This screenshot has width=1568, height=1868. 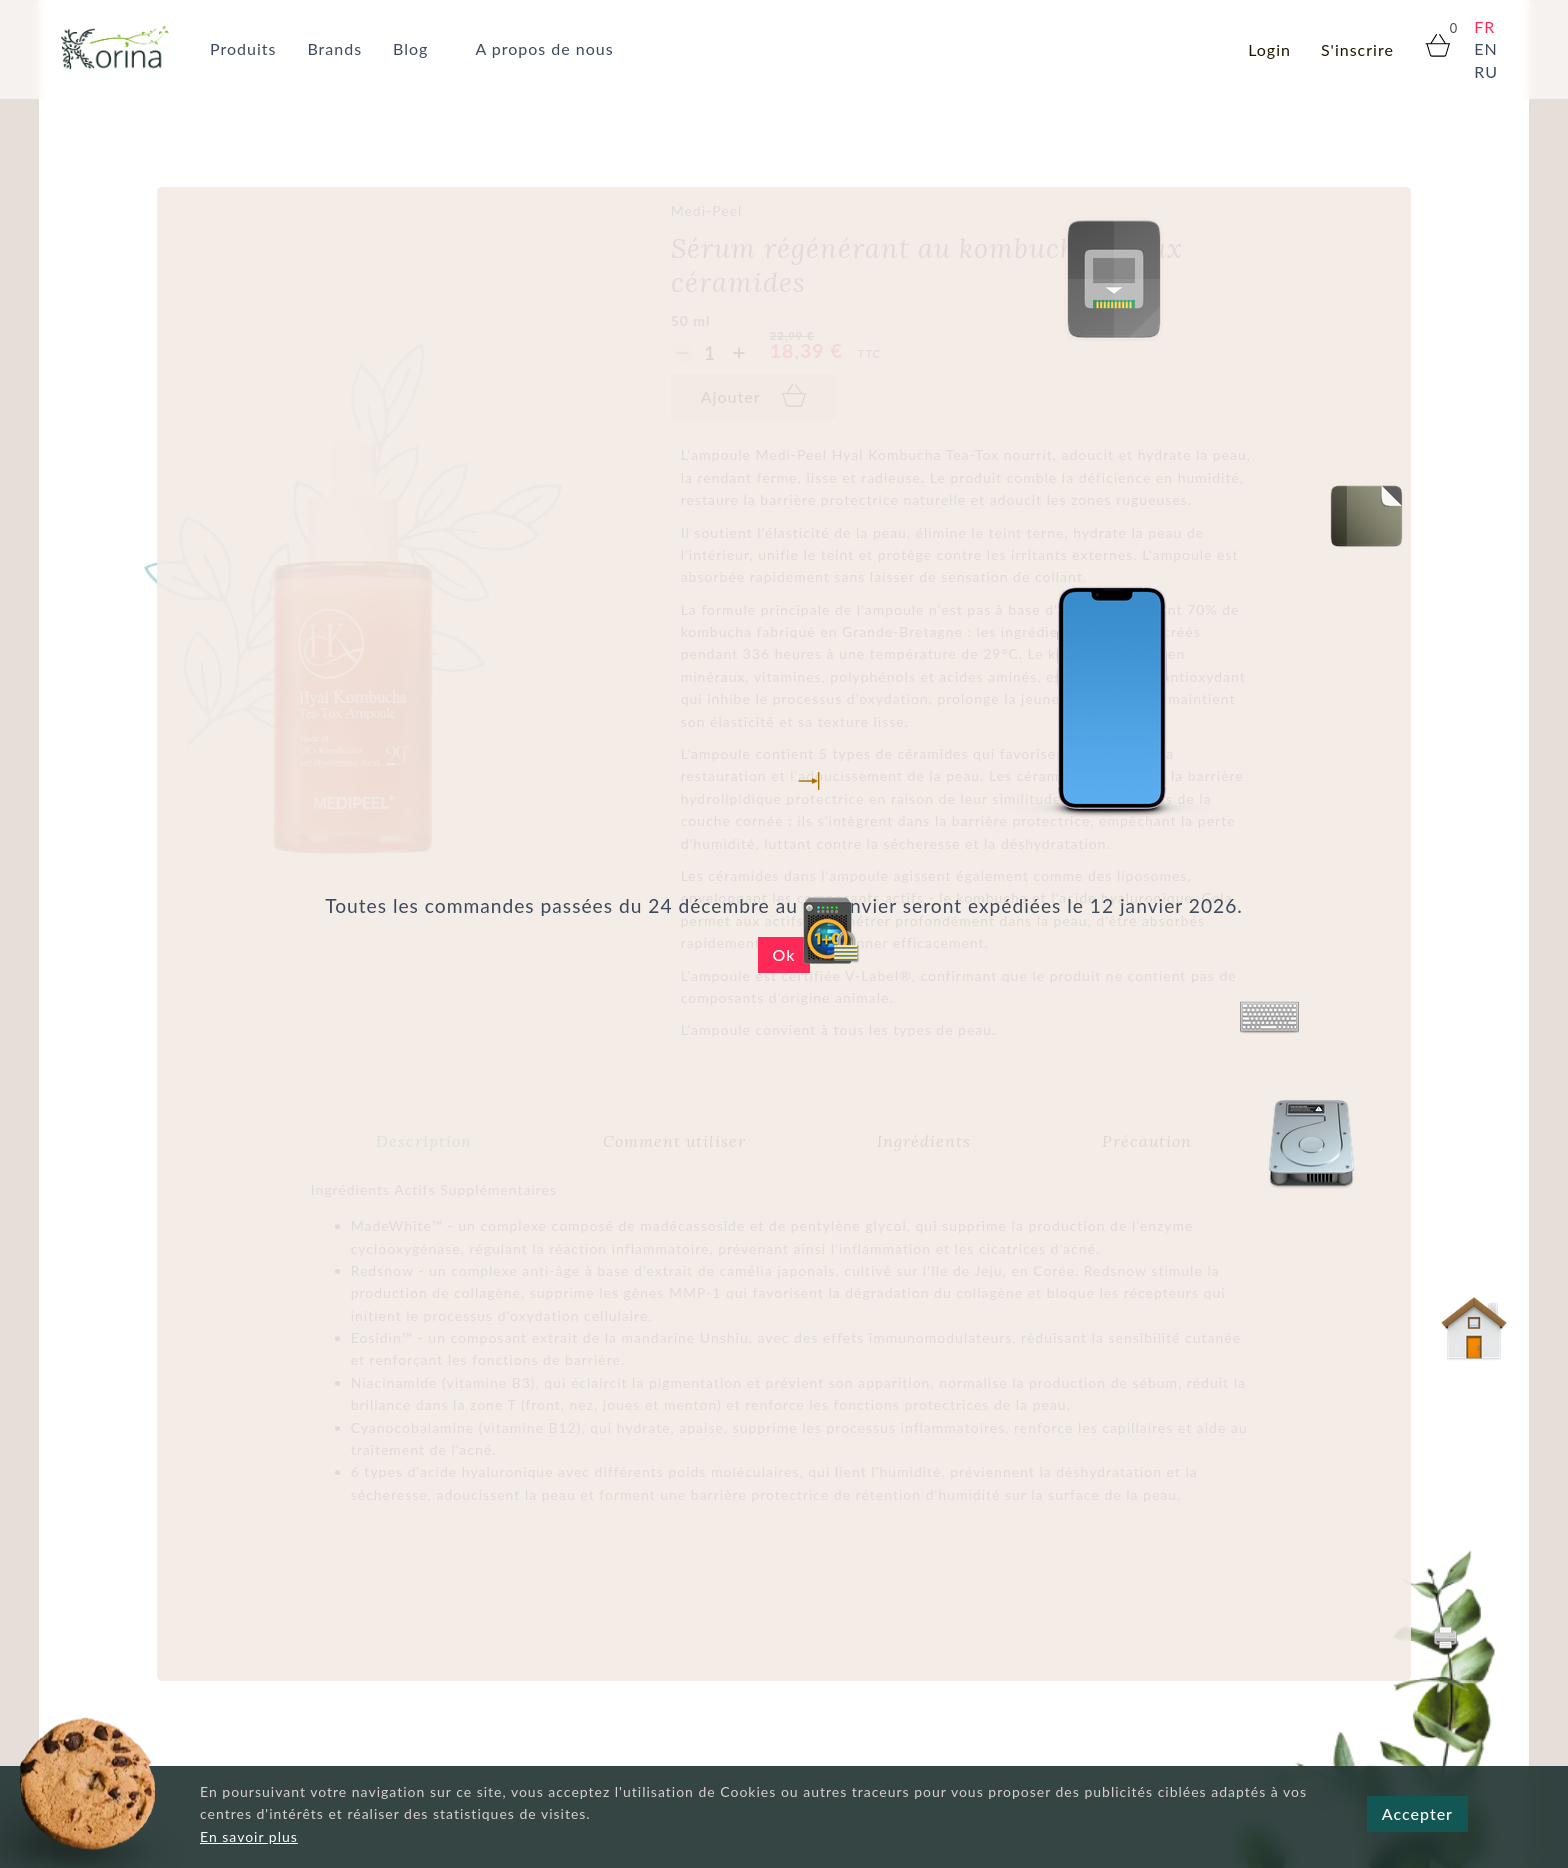 I want to click on skip to the last item in a list or queue, so click(x=809, y=781).